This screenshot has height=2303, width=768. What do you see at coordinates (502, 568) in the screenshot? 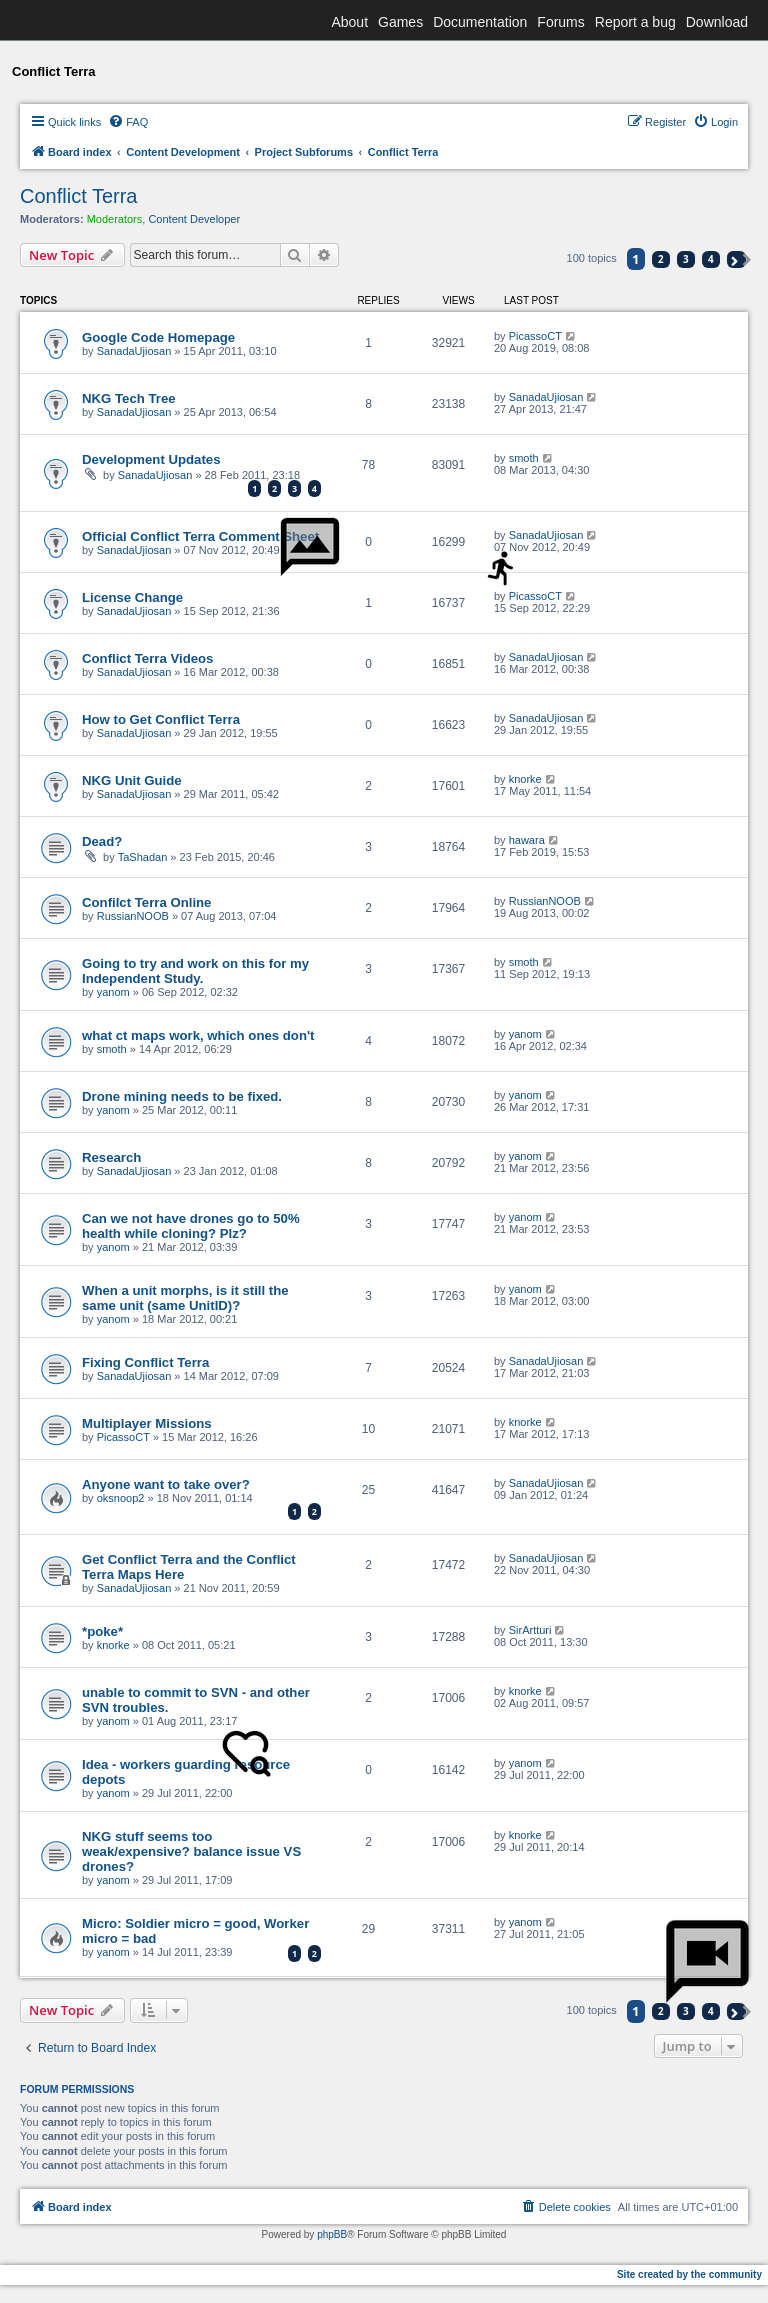
I see `access walking or running directions` at bounding box center [502, 568].